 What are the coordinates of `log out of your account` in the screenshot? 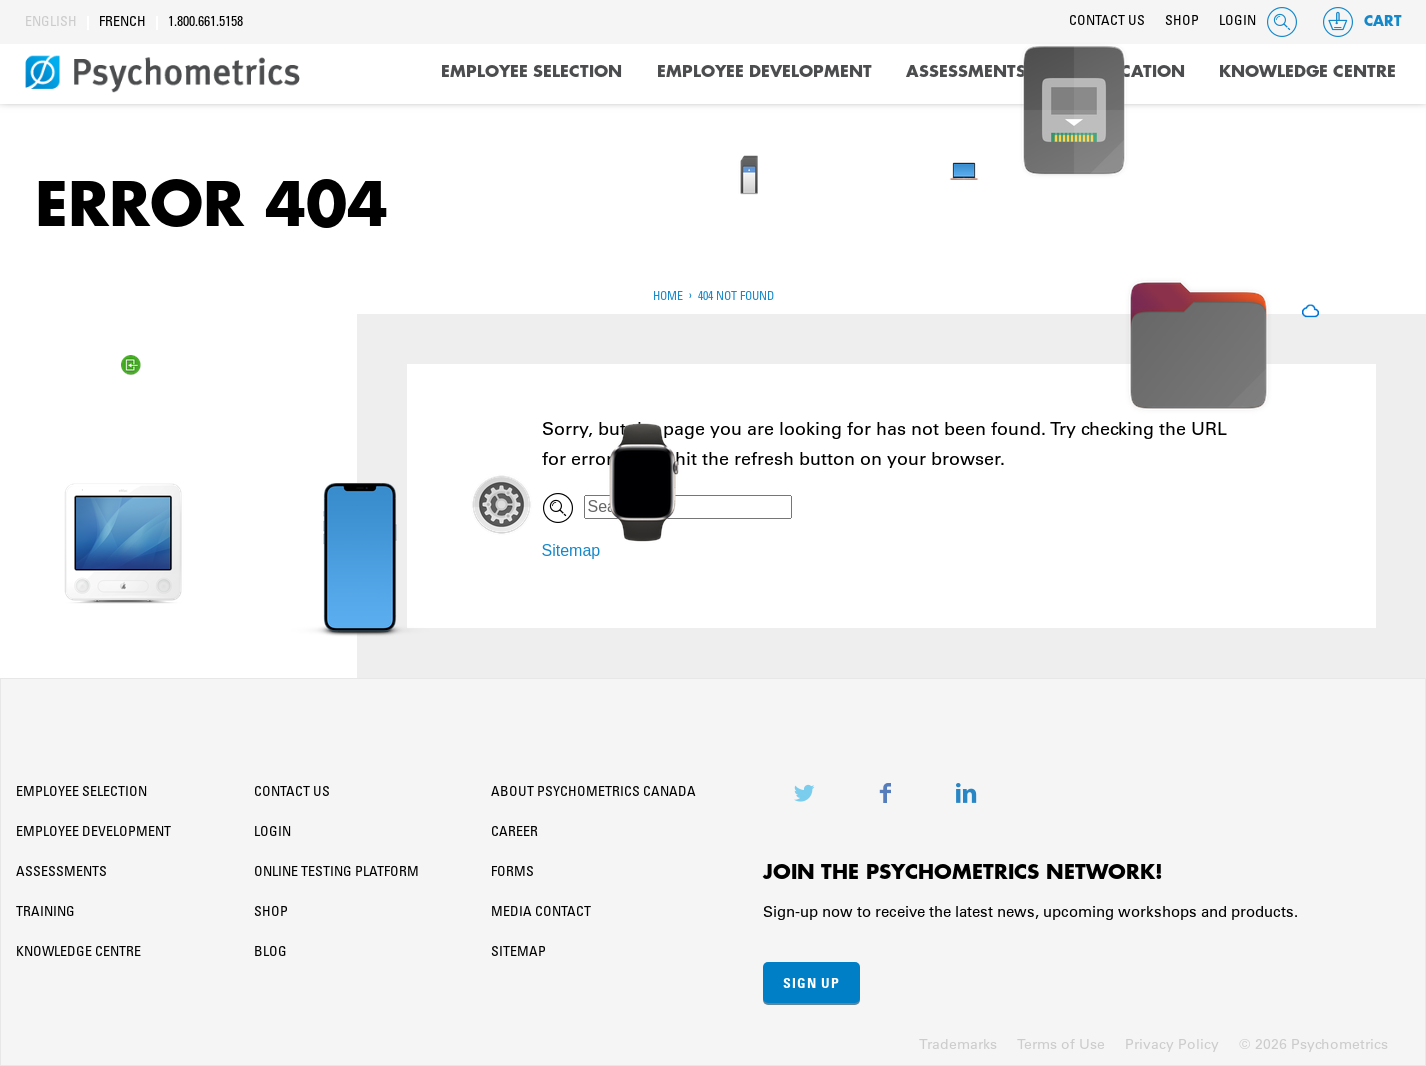 It's located at (131, 365).